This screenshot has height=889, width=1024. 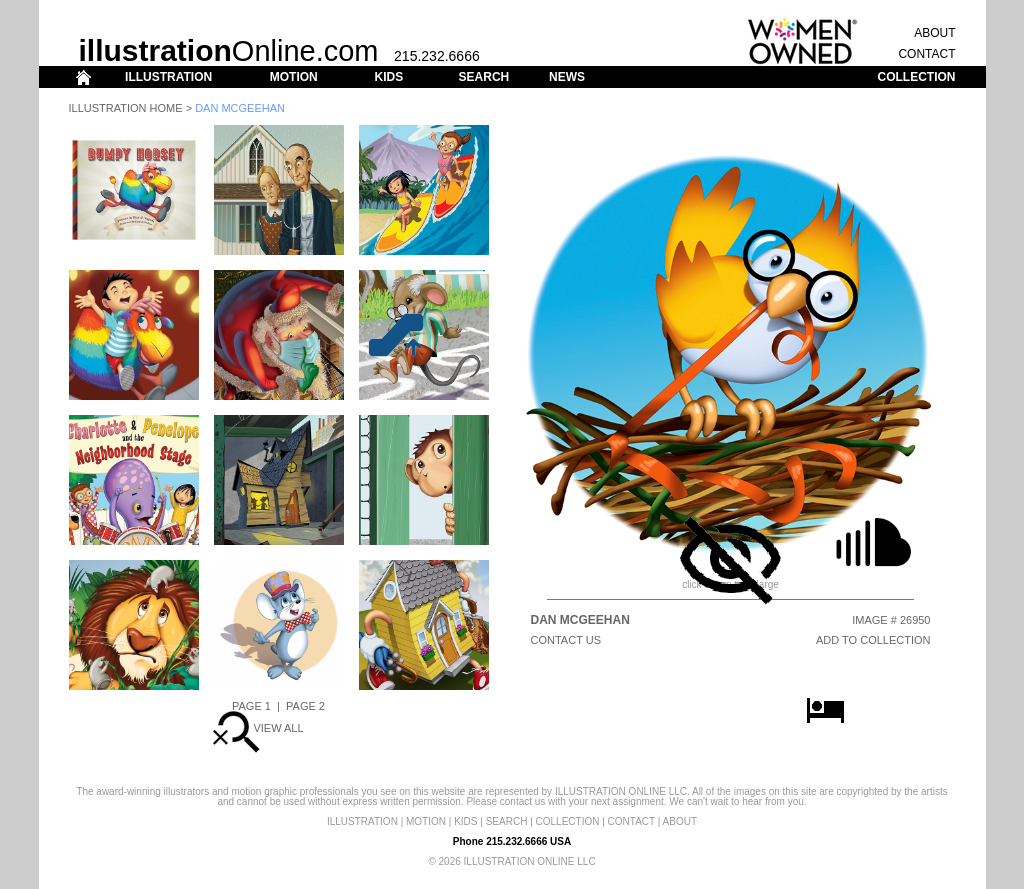 I want to click on indicates escalator going up, so click(x=396, y=335).